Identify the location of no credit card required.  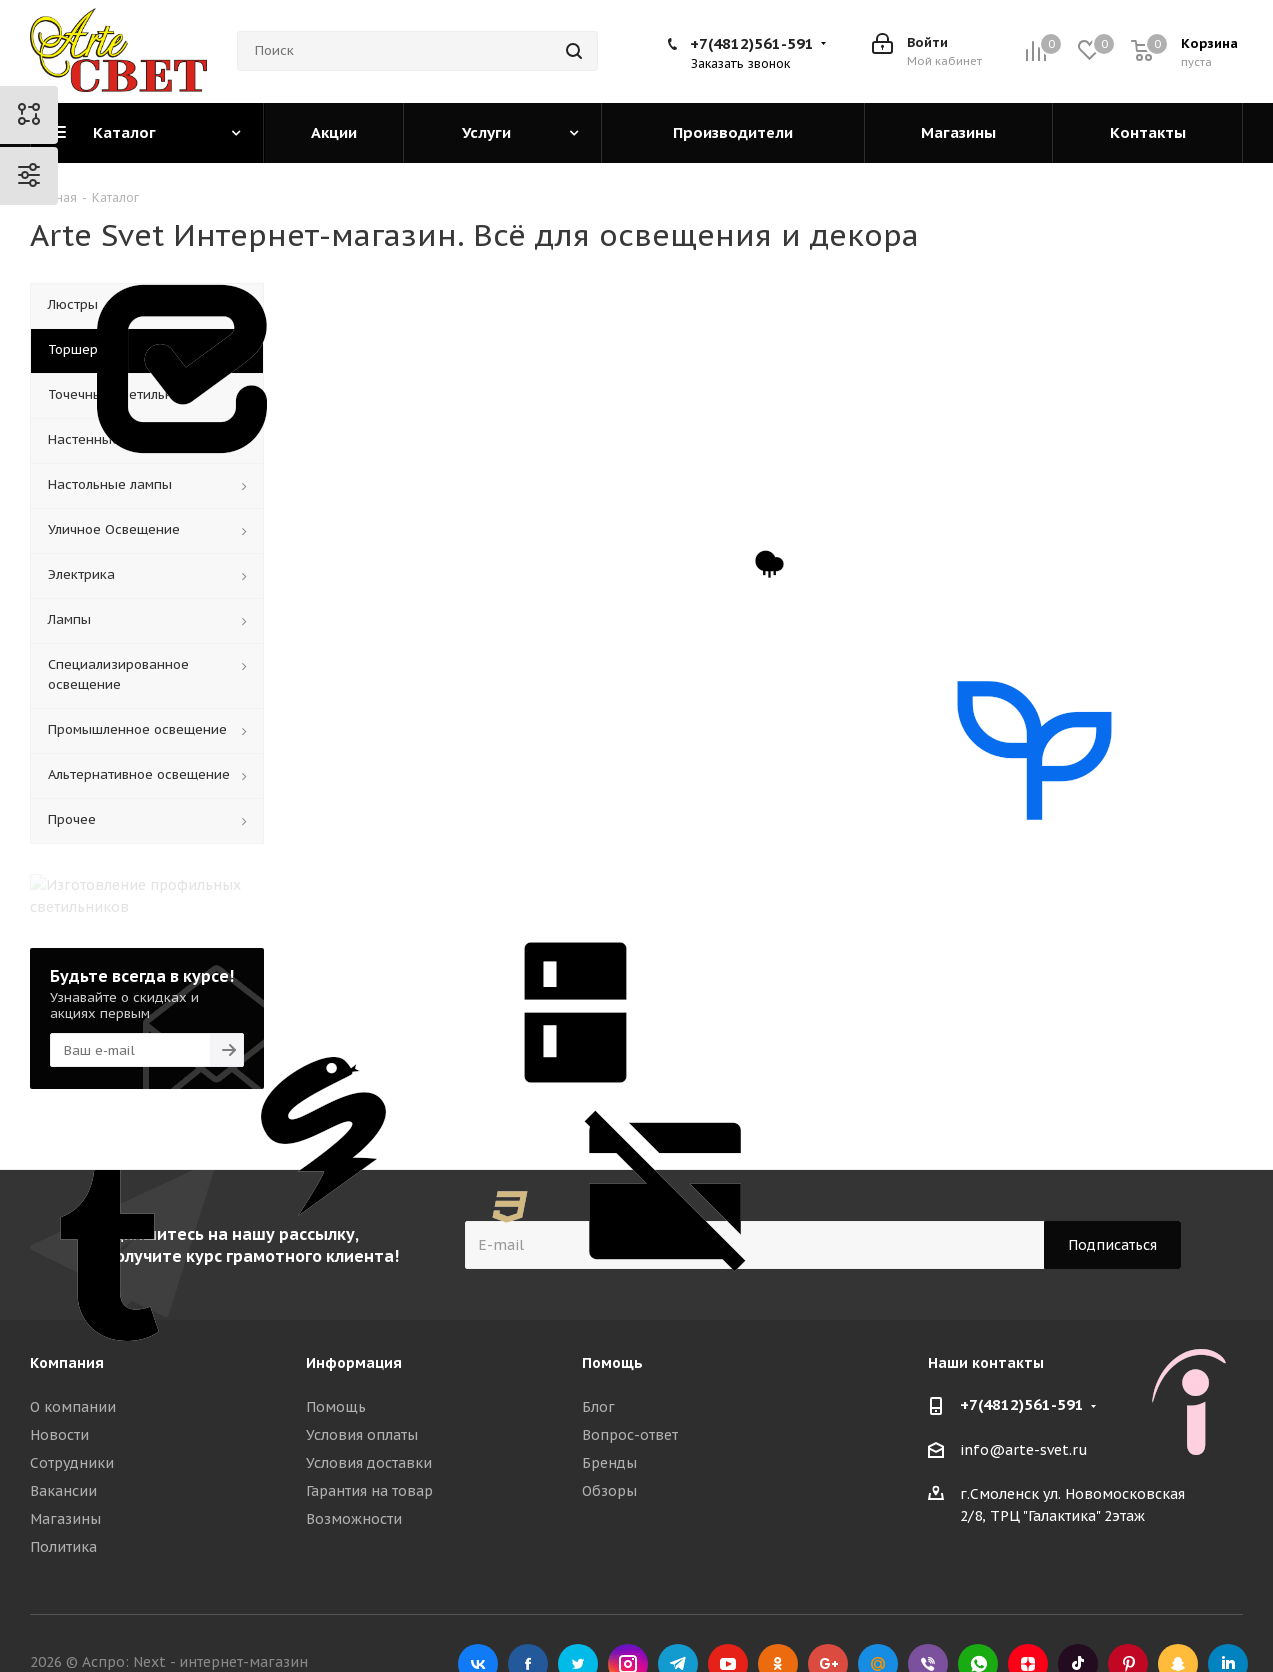
(665, 1191).